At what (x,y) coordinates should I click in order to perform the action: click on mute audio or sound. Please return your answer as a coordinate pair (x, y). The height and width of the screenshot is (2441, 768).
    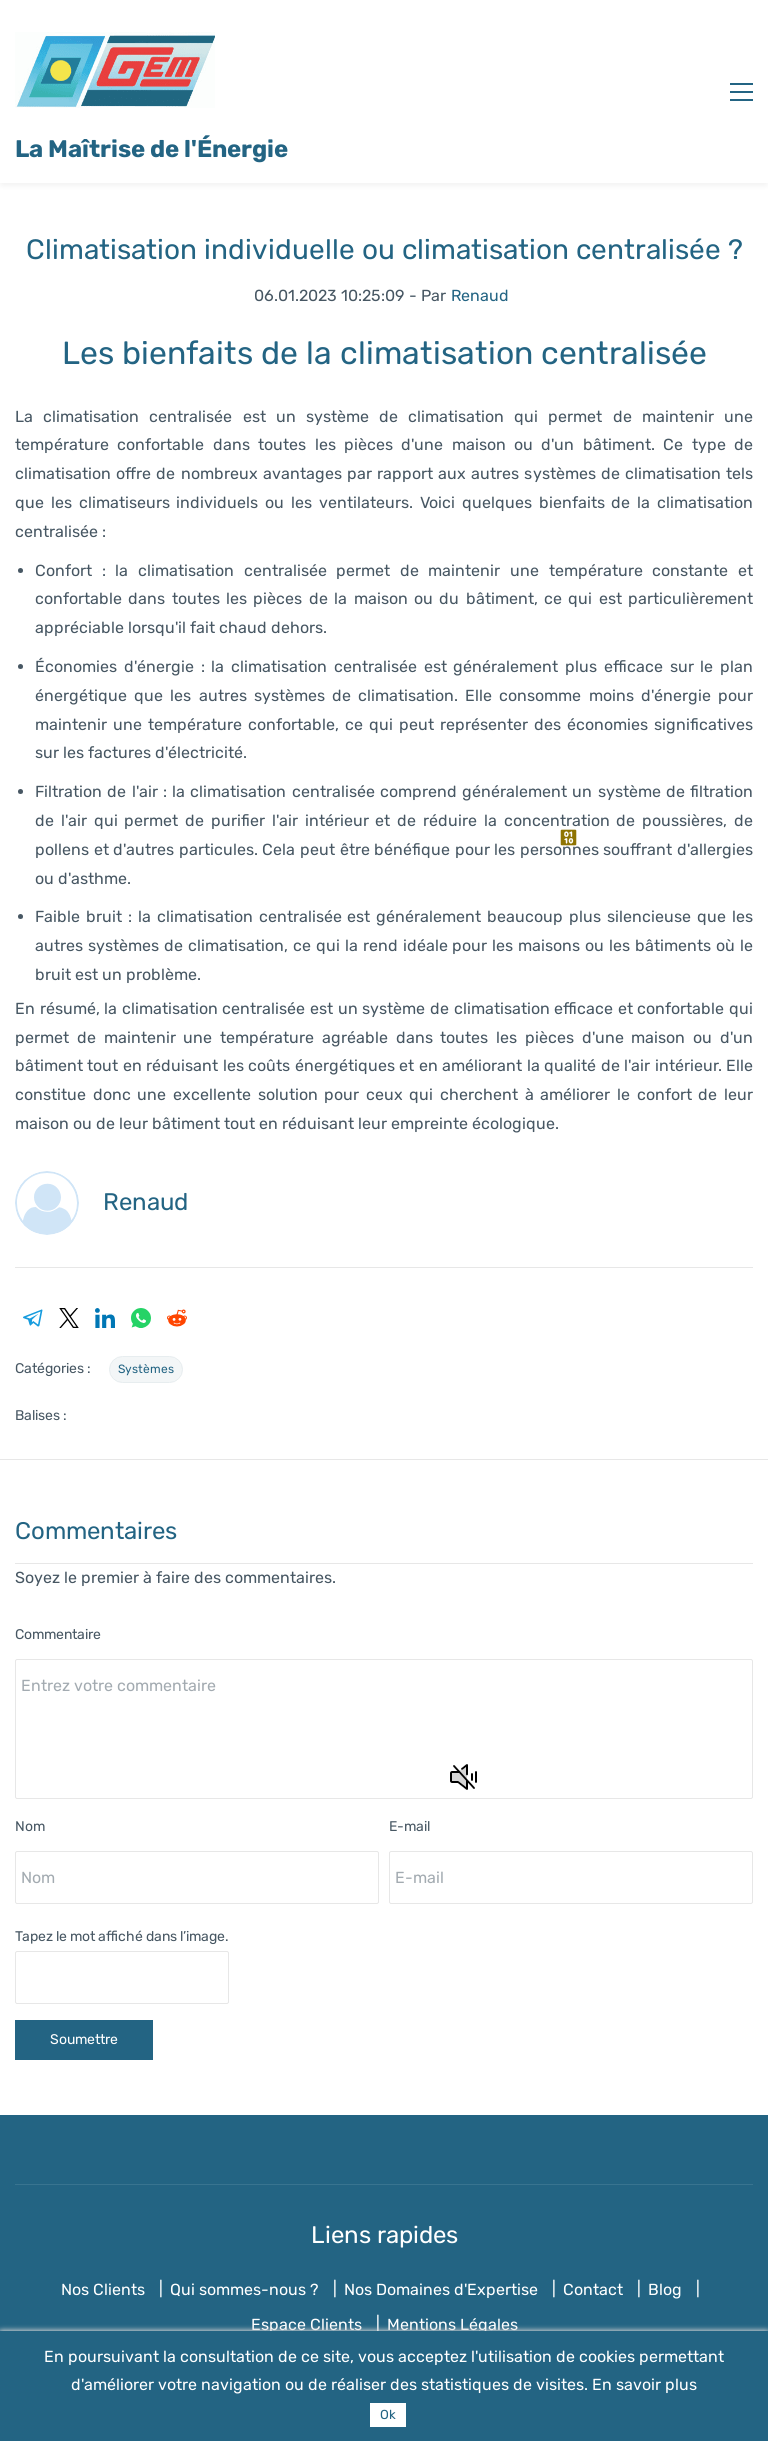
    Looking at the image, I should click on (463, 1777).